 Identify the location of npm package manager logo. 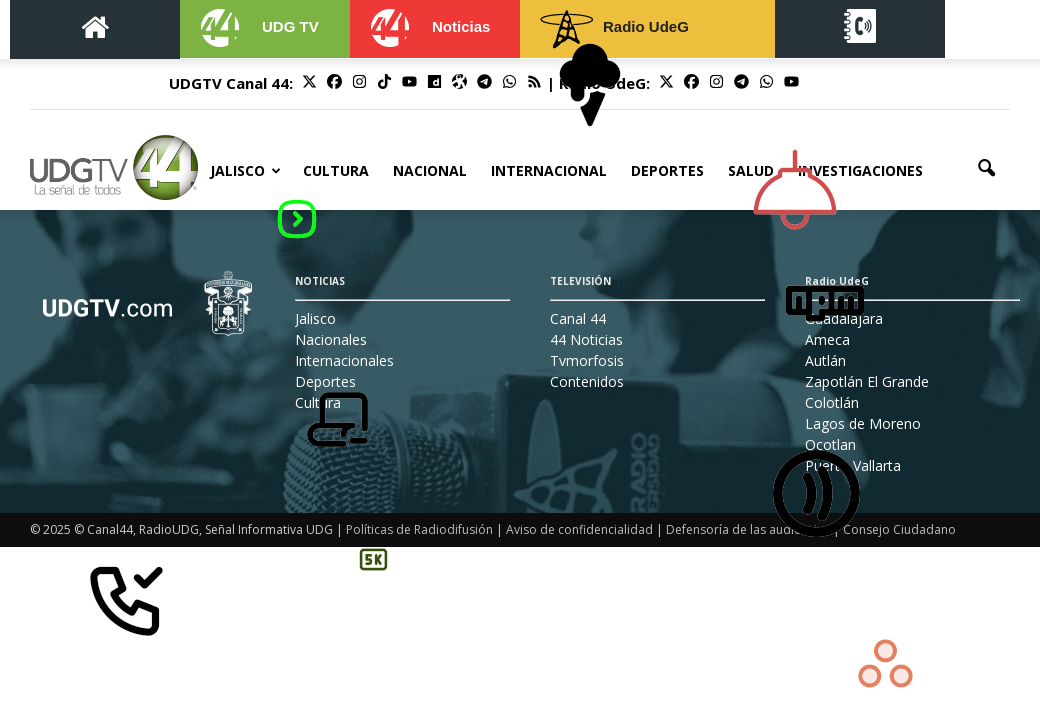
(825, 302).